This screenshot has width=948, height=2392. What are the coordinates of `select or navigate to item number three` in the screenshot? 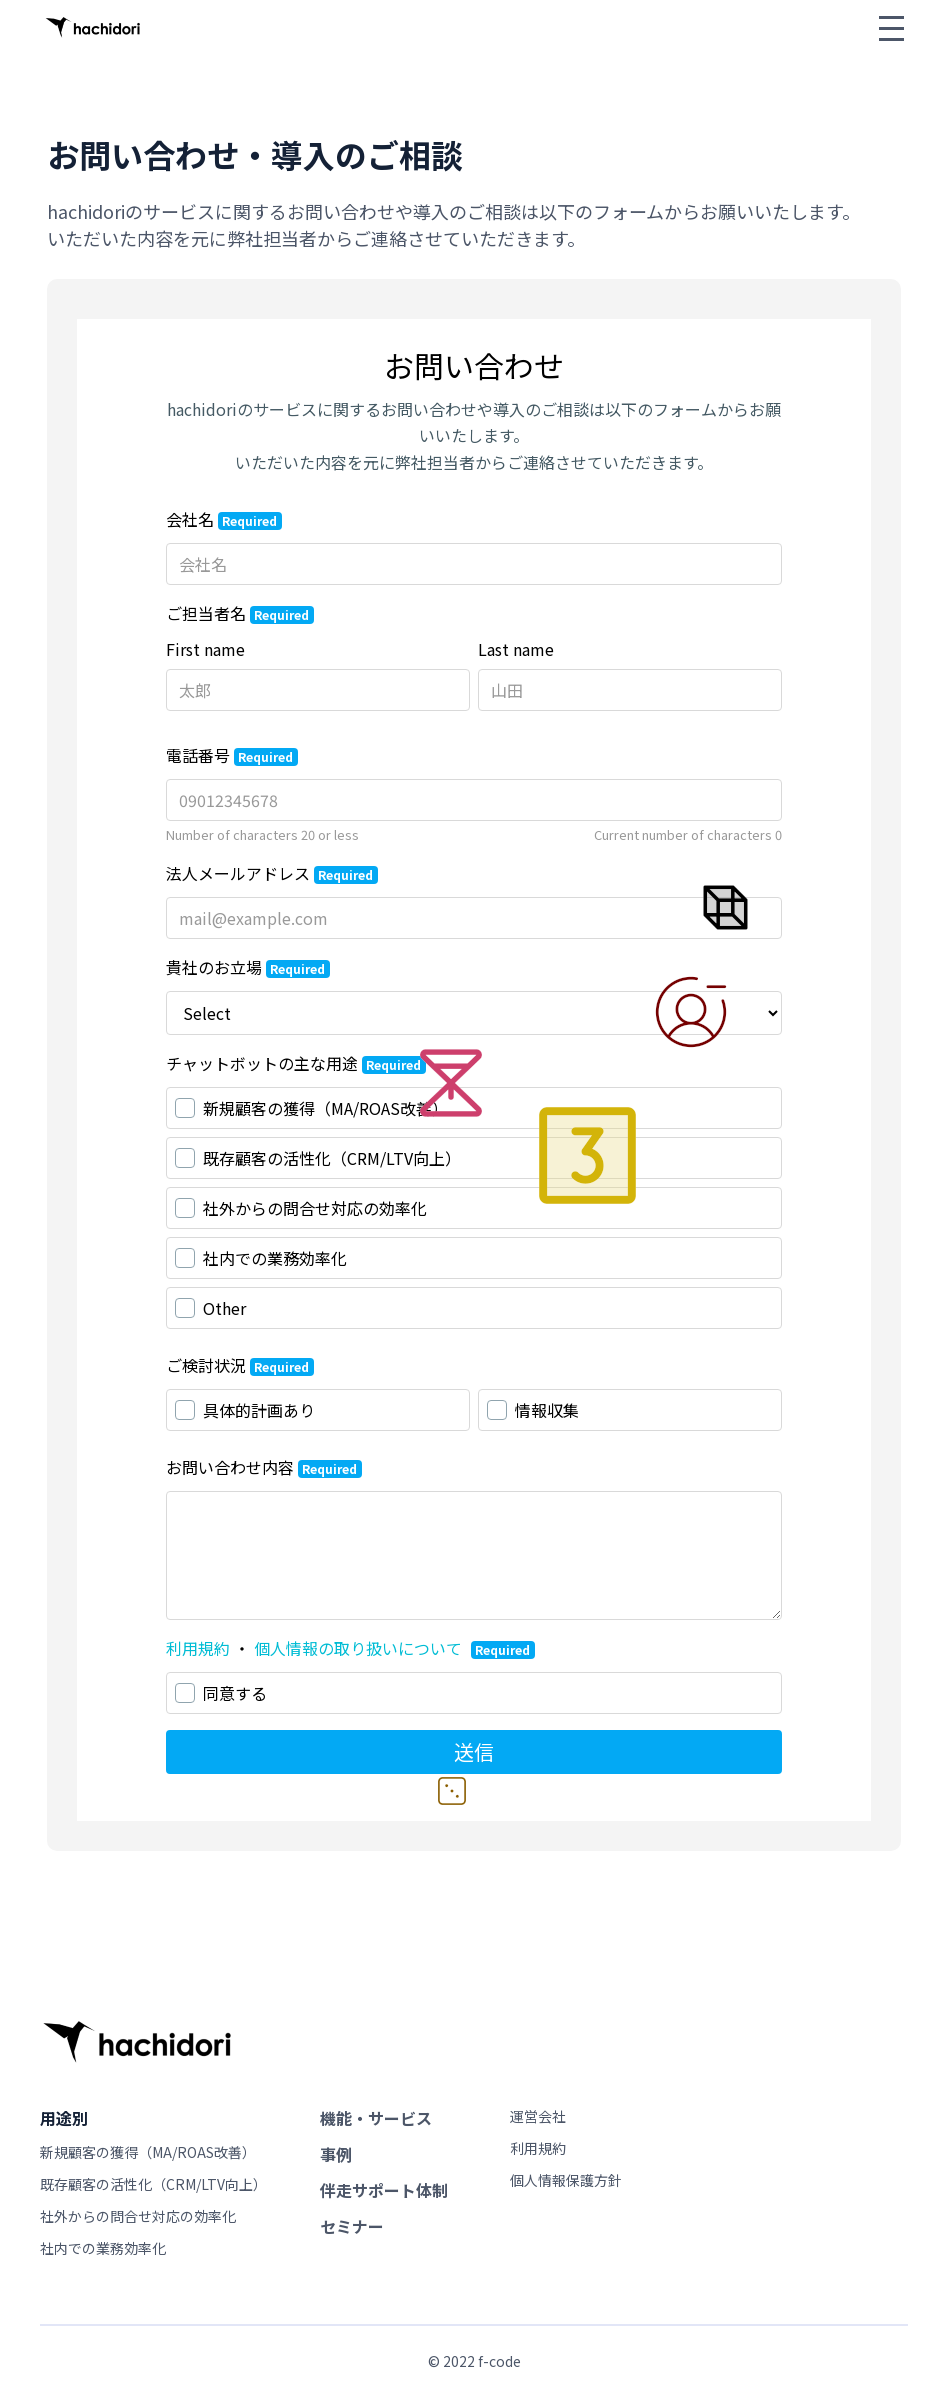 It's located at (587, 1155).